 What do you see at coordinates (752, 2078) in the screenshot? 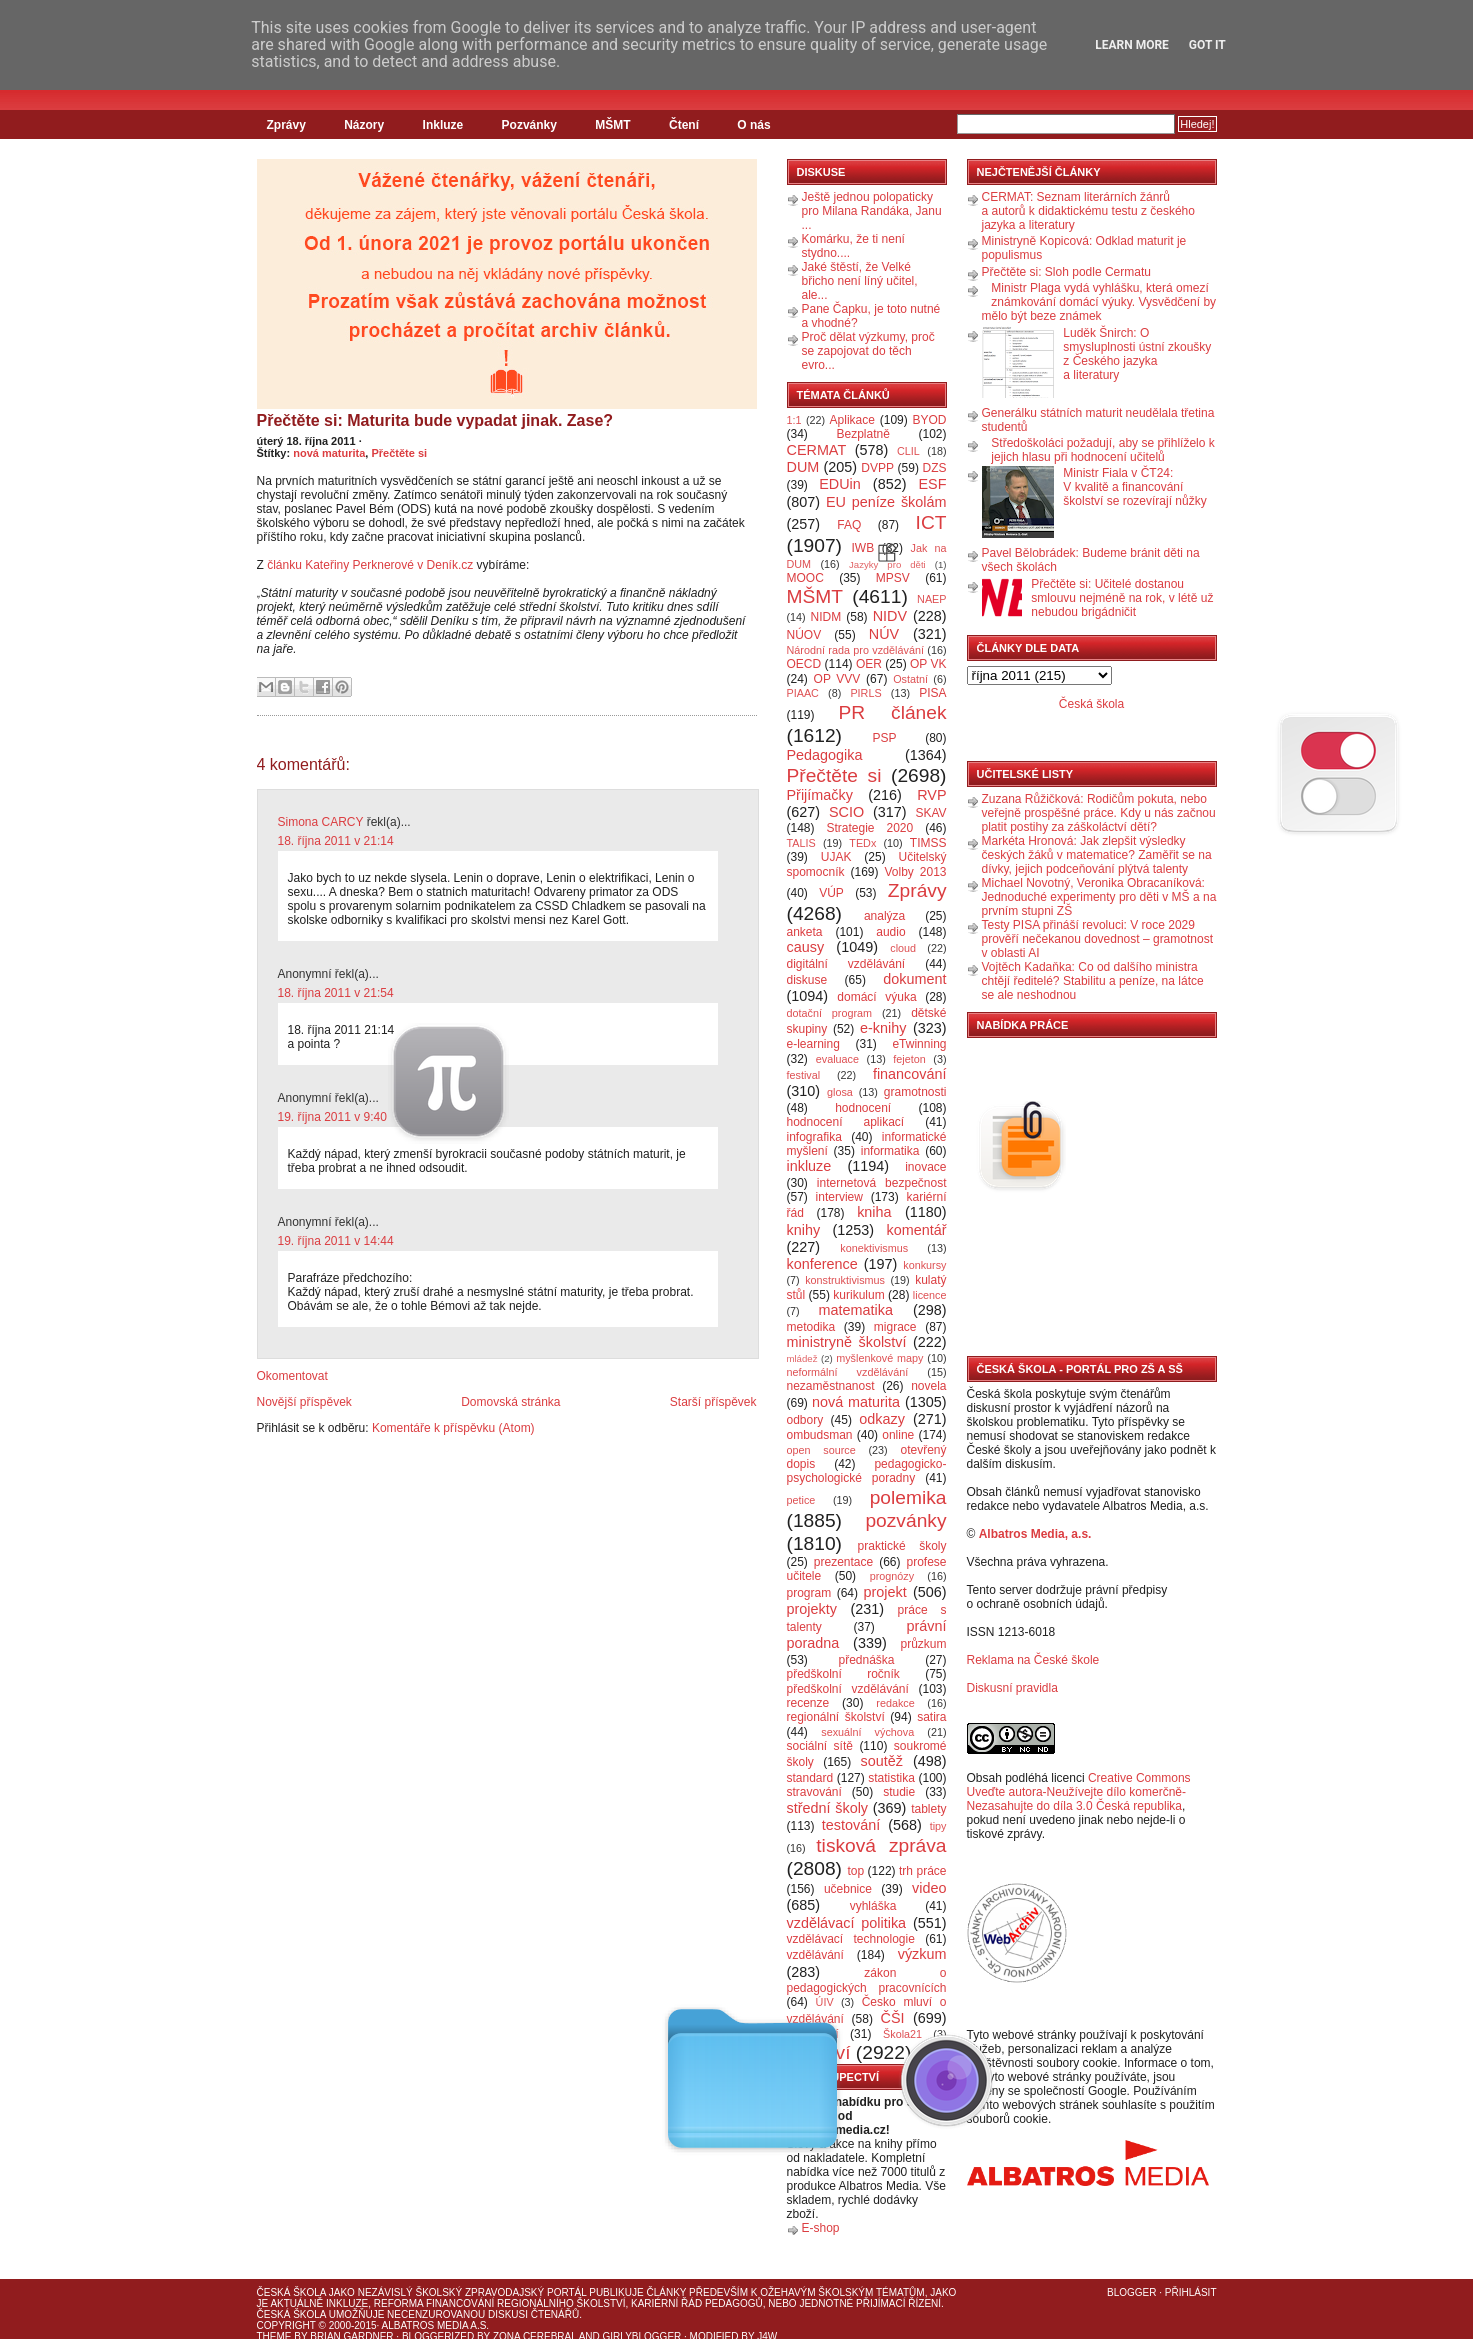
I see `folder template for creating custom folder icons` at bounding box center [752, 2078].